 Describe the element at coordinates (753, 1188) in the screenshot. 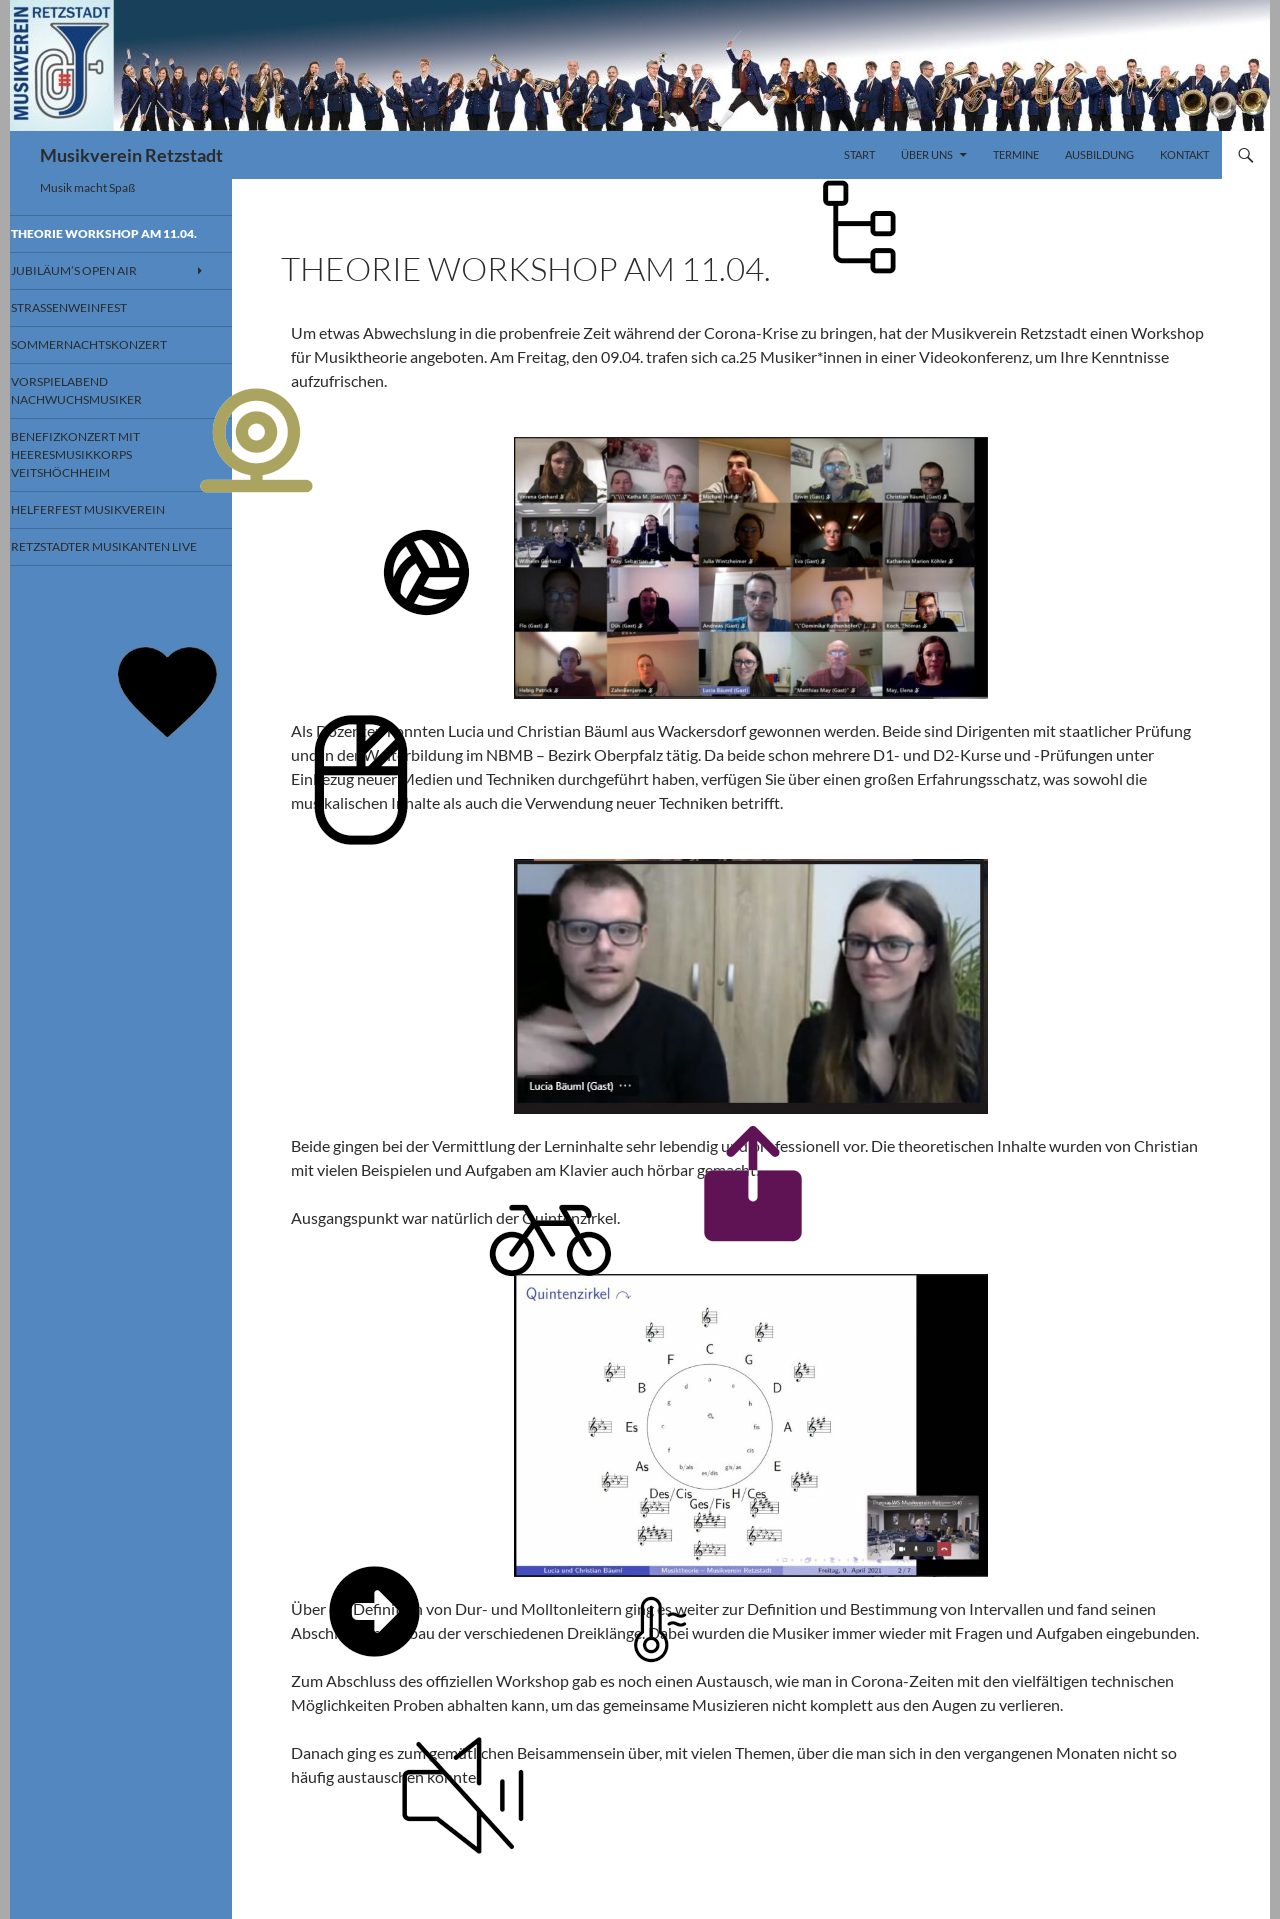

I see `export or upload a file` at that location.